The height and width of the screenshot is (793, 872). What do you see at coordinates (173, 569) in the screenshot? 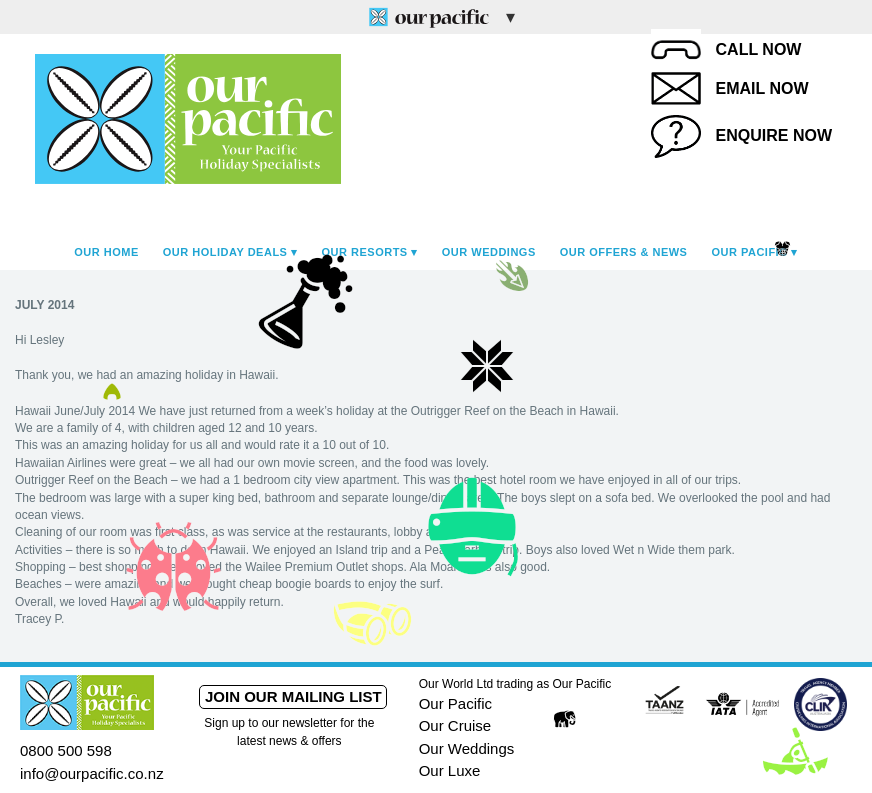
I see `indicates a bug or issue in the system` at bounding box center [173, 569].